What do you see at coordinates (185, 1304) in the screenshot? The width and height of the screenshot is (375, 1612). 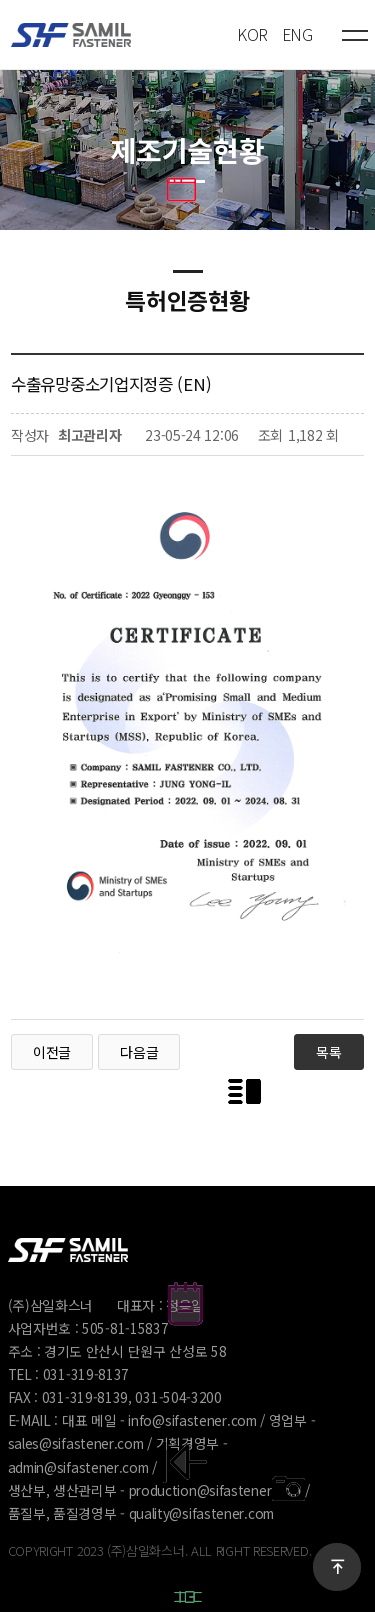 I see `open notepad or notes app` at bounding box center [185, 1304].